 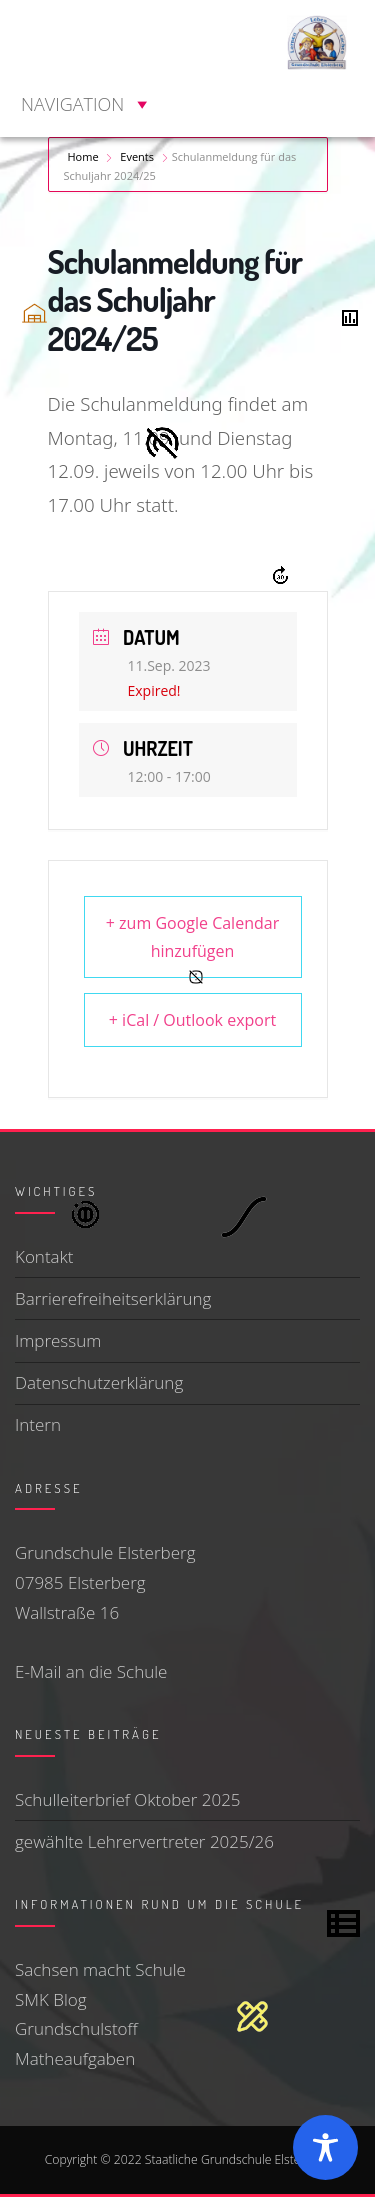 I want to click on pause motion photo playback, so click(x=85, y=1214).